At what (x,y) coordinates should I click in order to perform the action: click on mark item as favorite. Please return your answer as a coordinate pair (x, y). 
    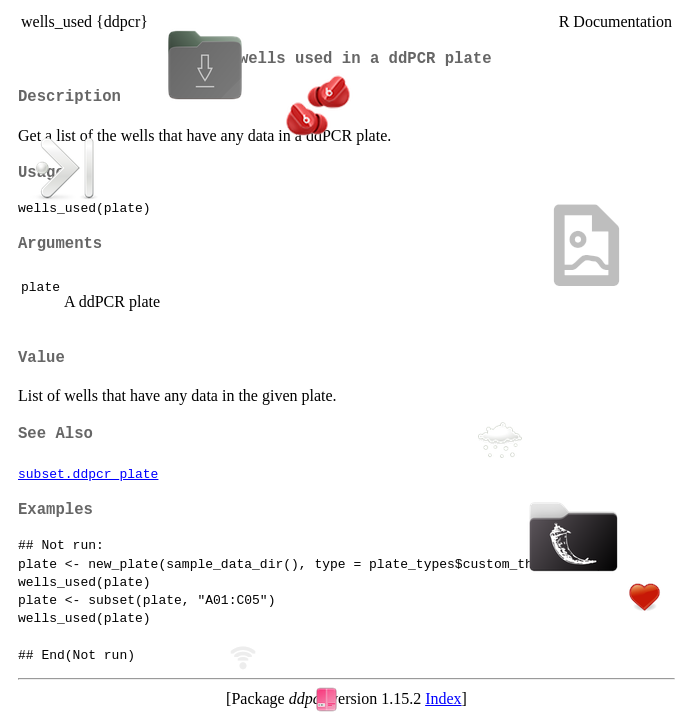
    Looking at the image, I should click on (644, 597).